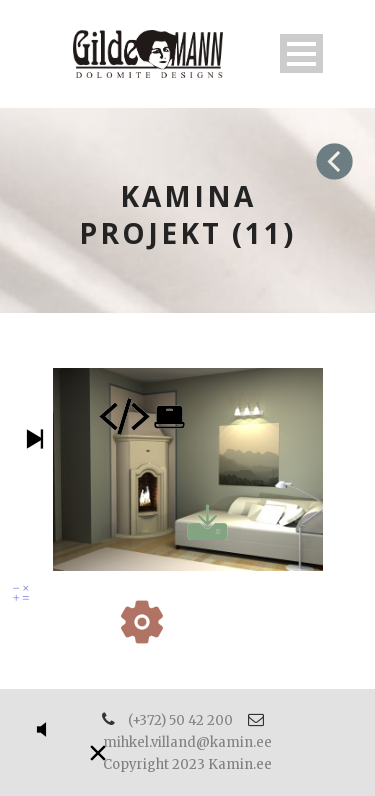 The width and height of the screenshot is (375, 796). Describe the element at coordinates (98, 753) in the screenshot. I see `close the current window or dialog` at that location.